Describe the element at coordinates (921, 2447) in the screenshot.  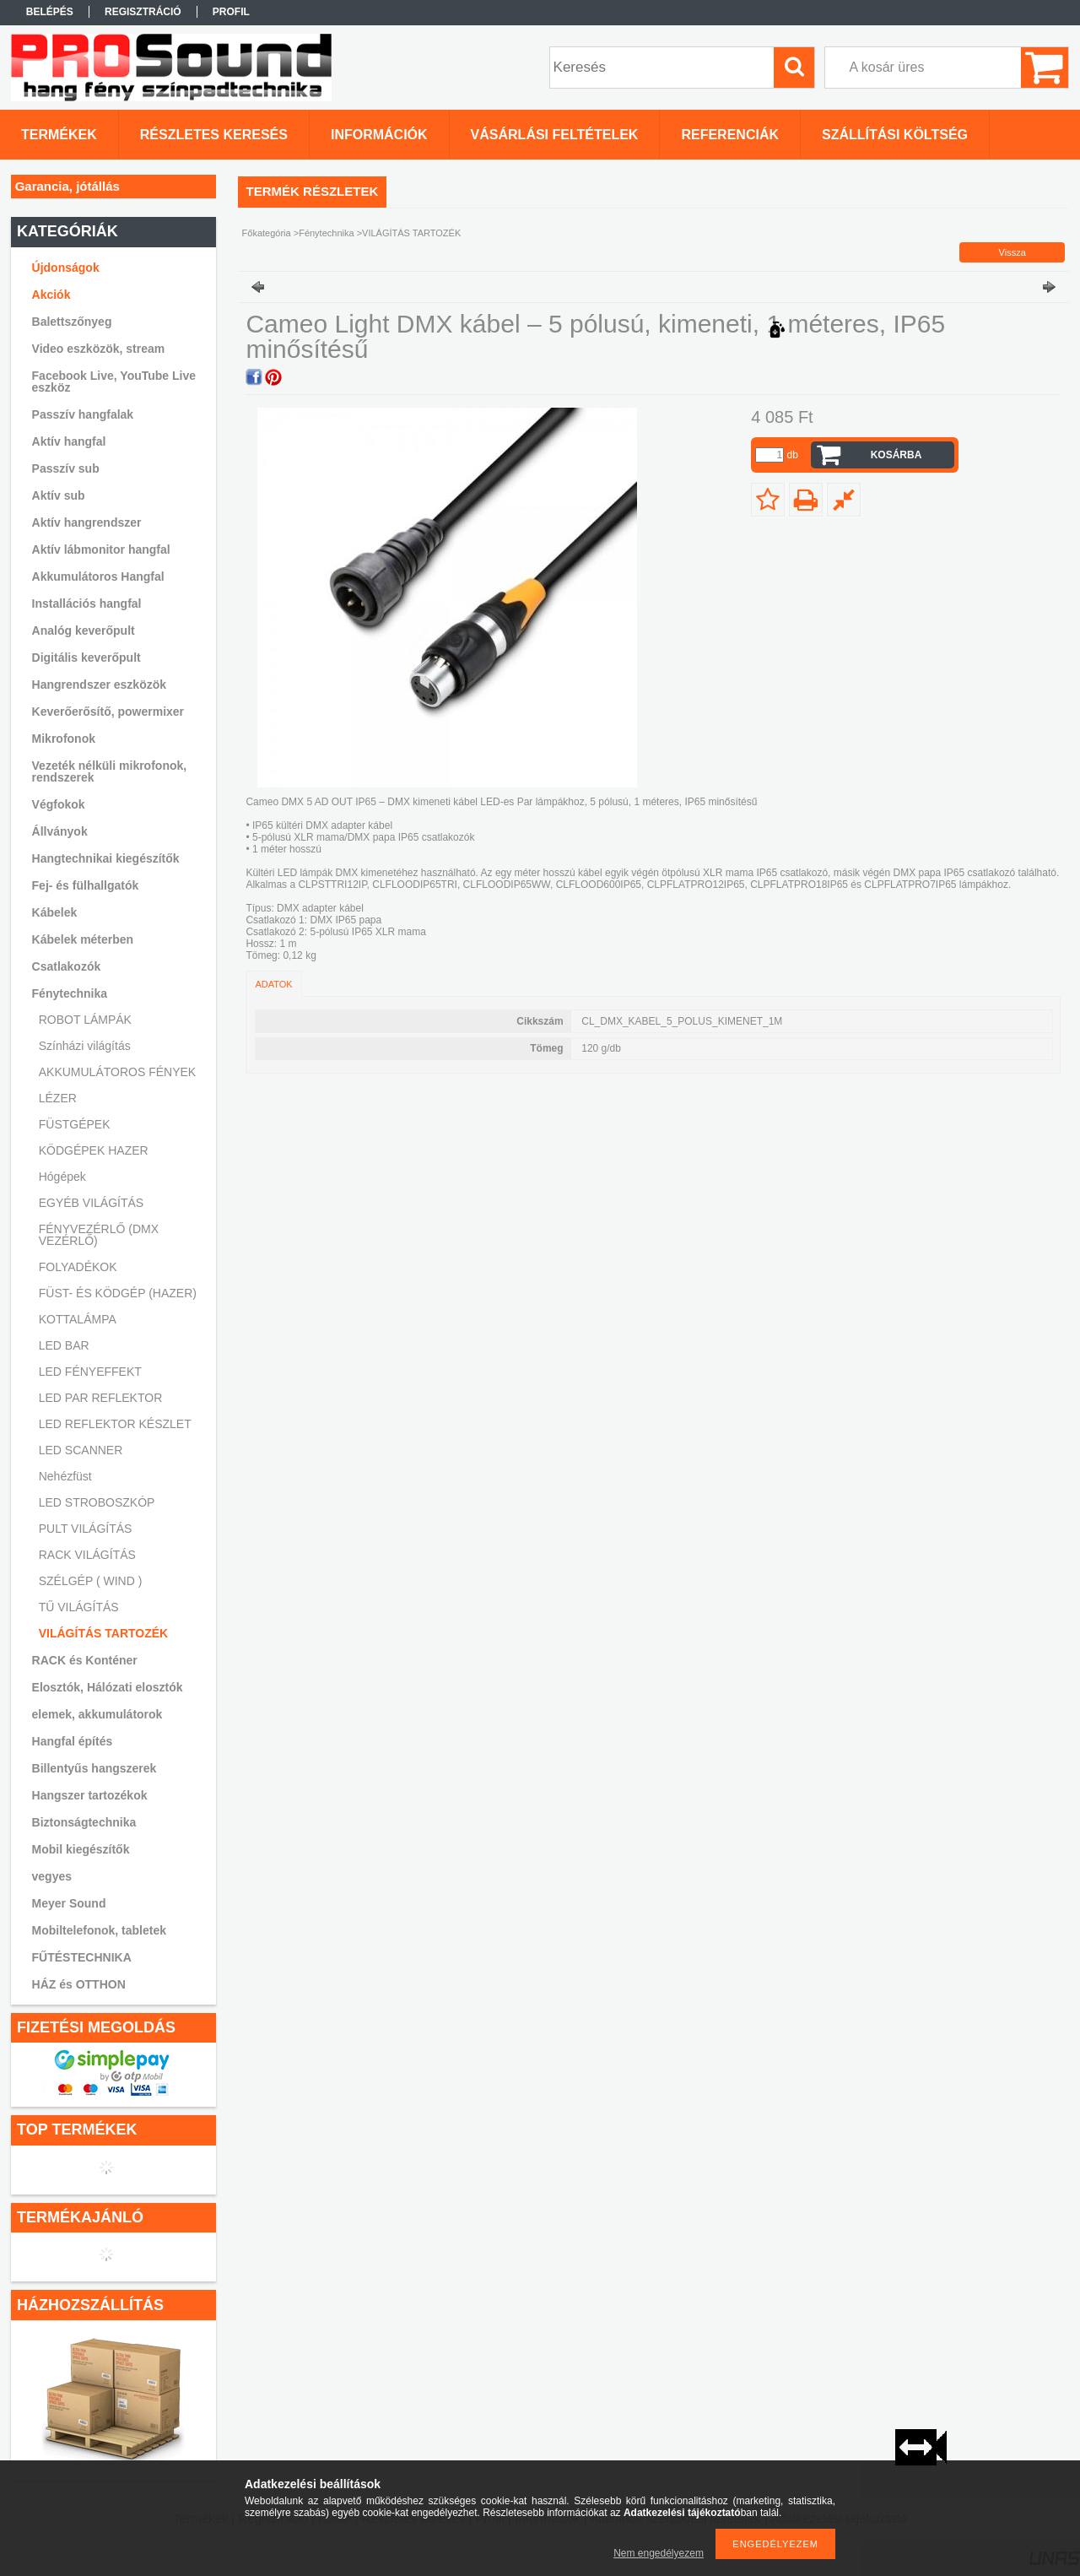
I see `switch between front and rear camera during video recording` at that location.